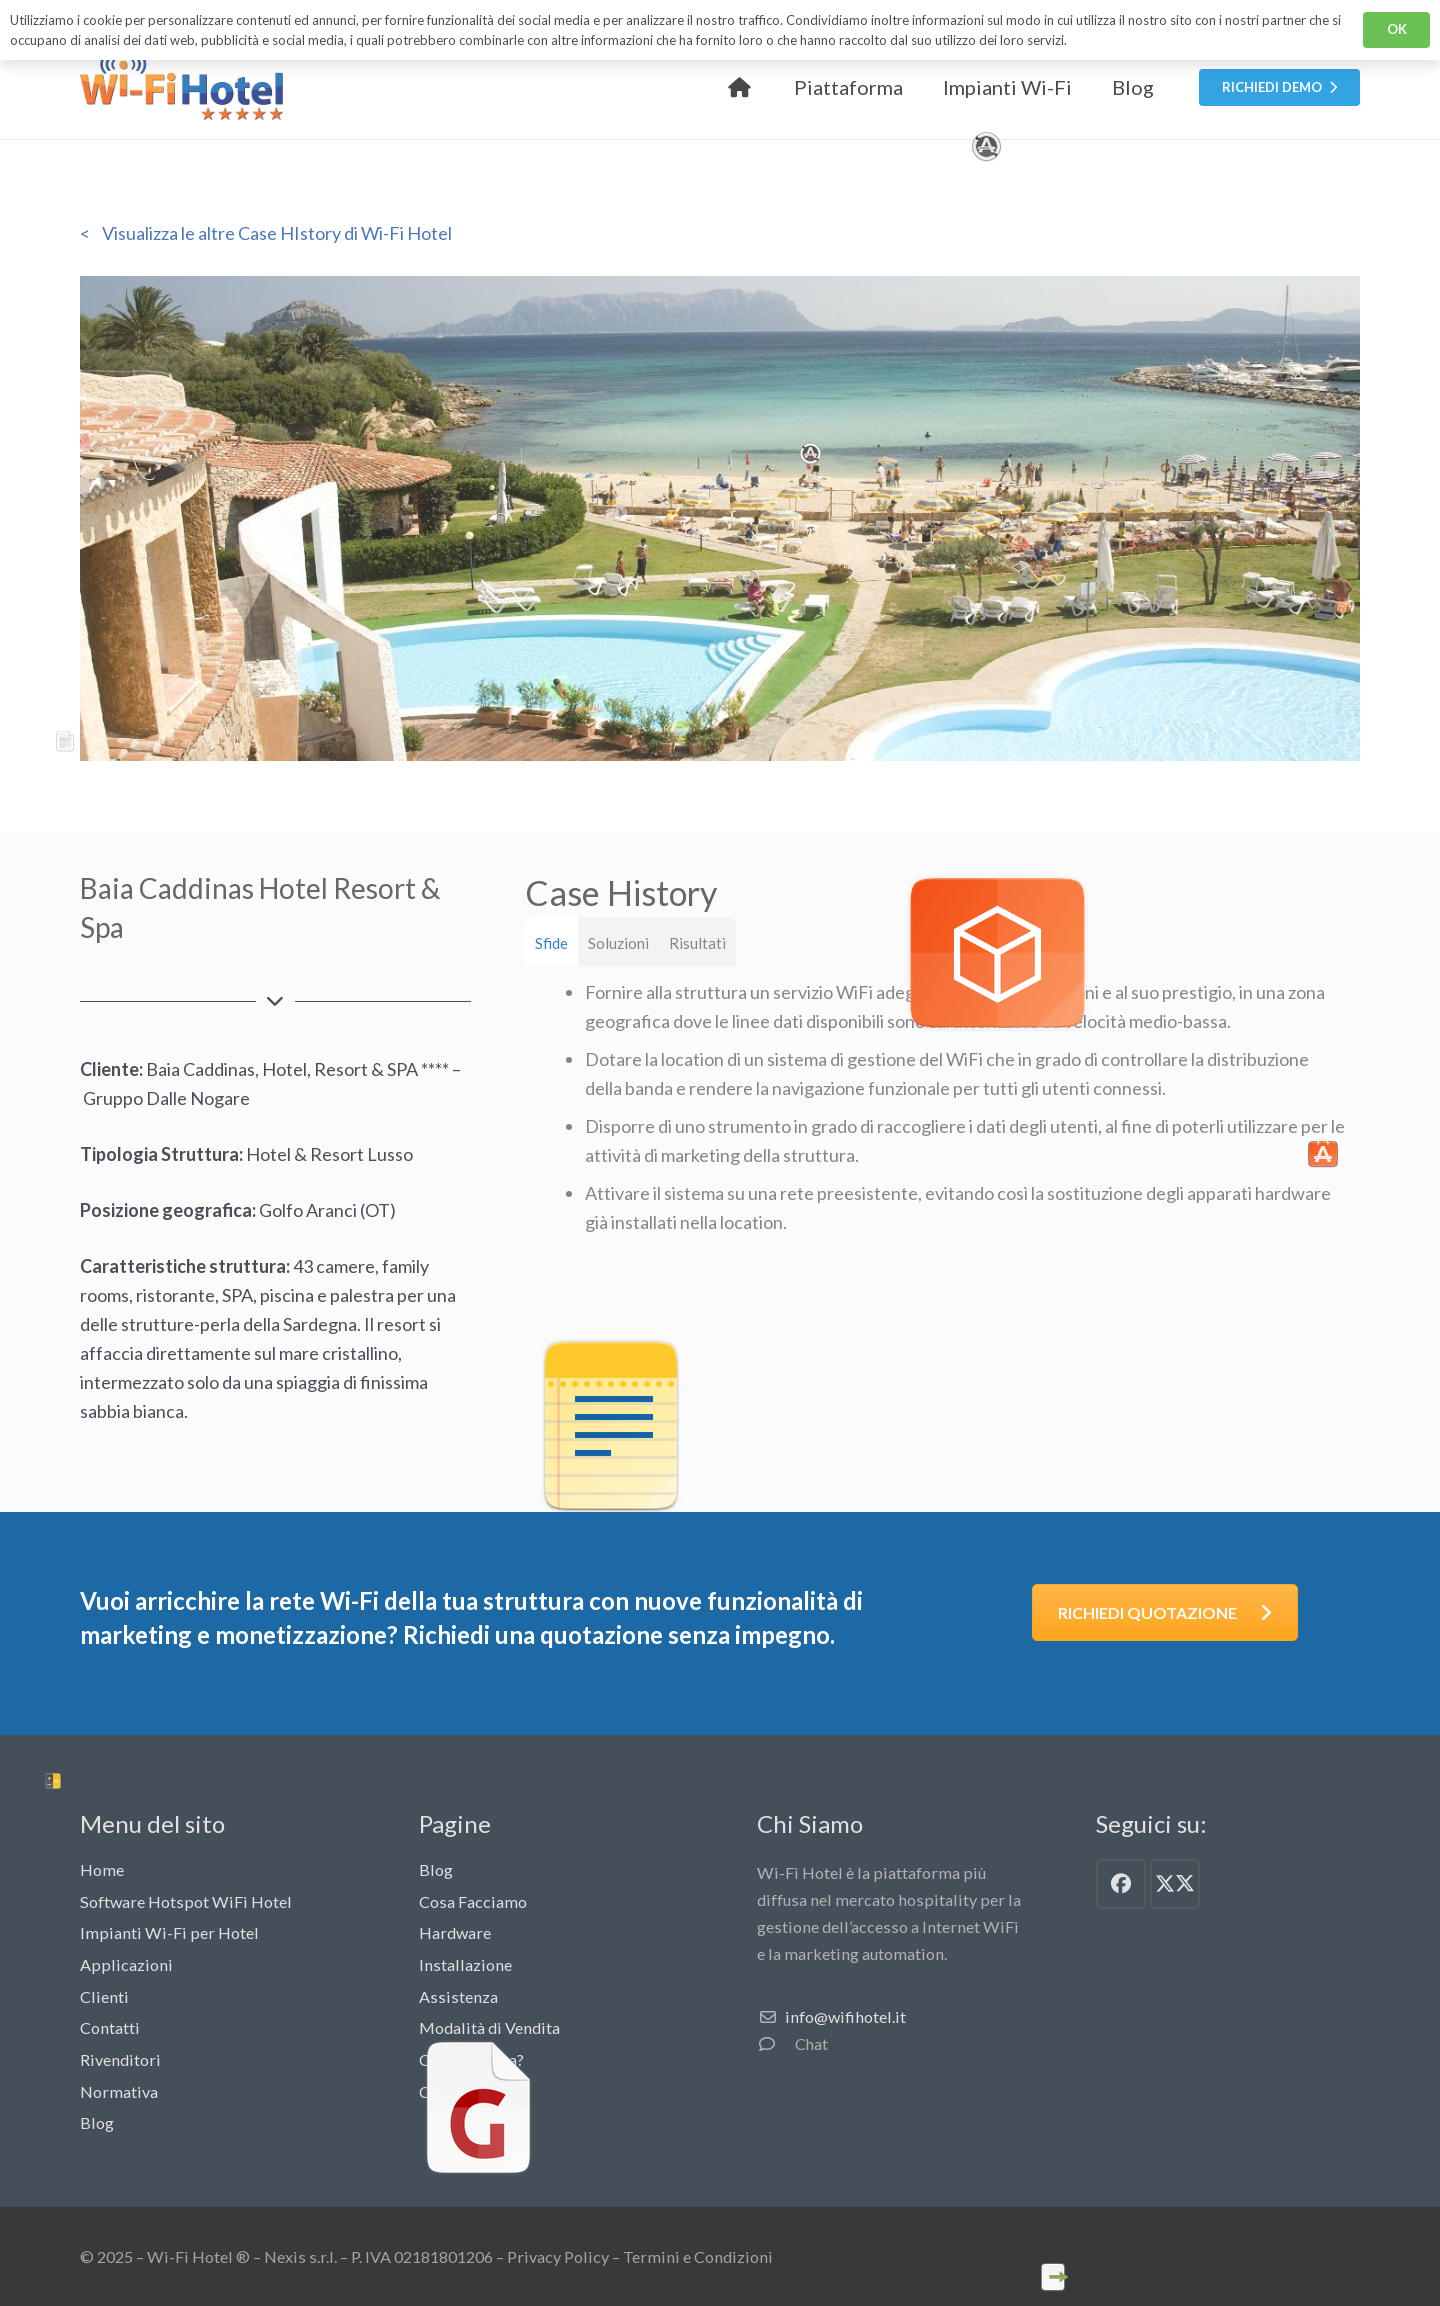 The image size is (1440, 2306). What do you see at coordinates (997, 946) in the screenshot?
I see `open a 3D model file` at bounding box center [997, 946].